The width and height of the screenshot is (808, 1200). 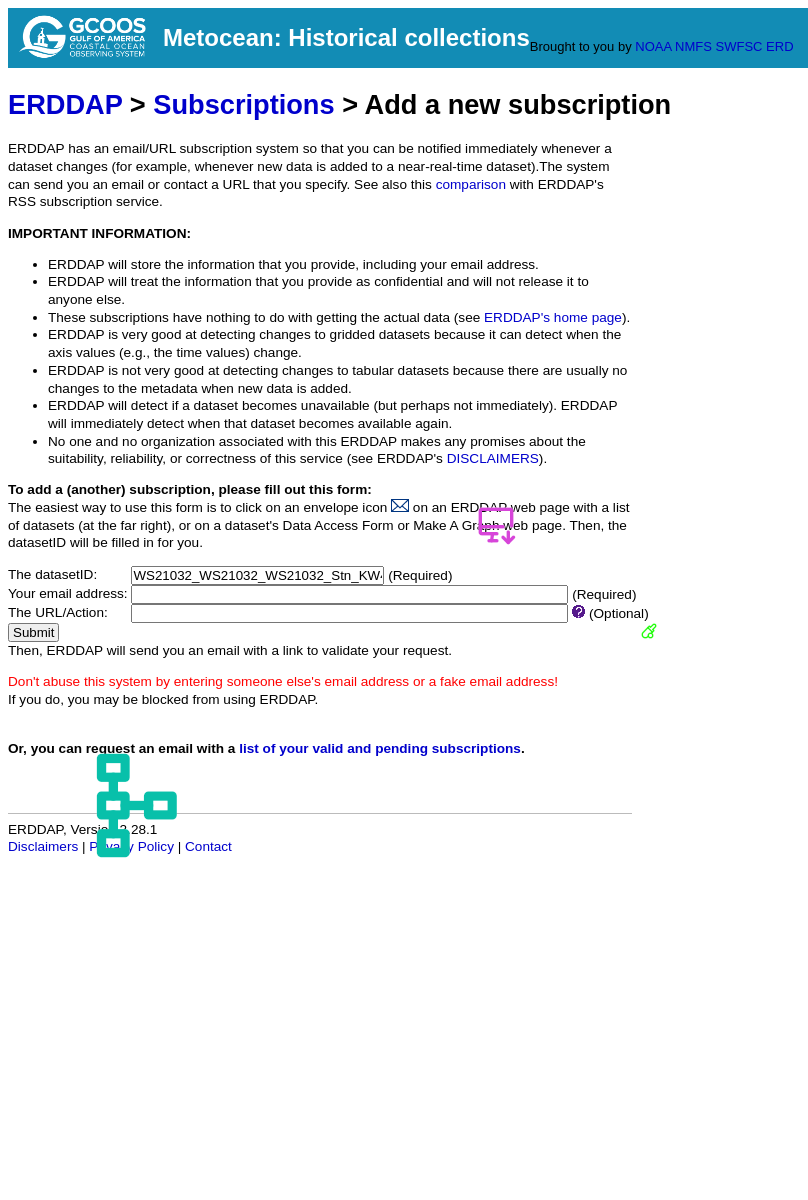 What do you see at coordinates (649, 631) in the screenshot?
I see `access cricket sports content or scores` at bounding box center [649, 631].